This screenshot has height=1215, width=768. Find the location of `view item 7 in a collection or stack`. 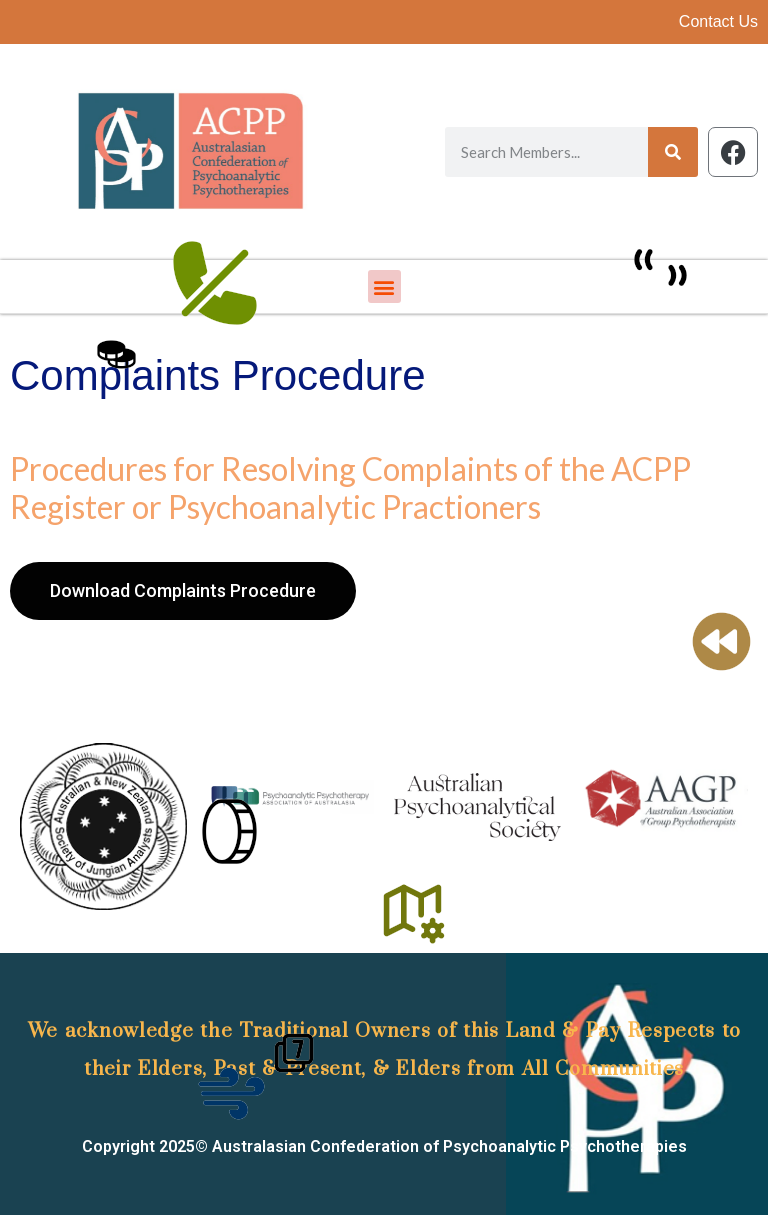

view item 7 in a collection or stack is located at coordinates (294, 1053).